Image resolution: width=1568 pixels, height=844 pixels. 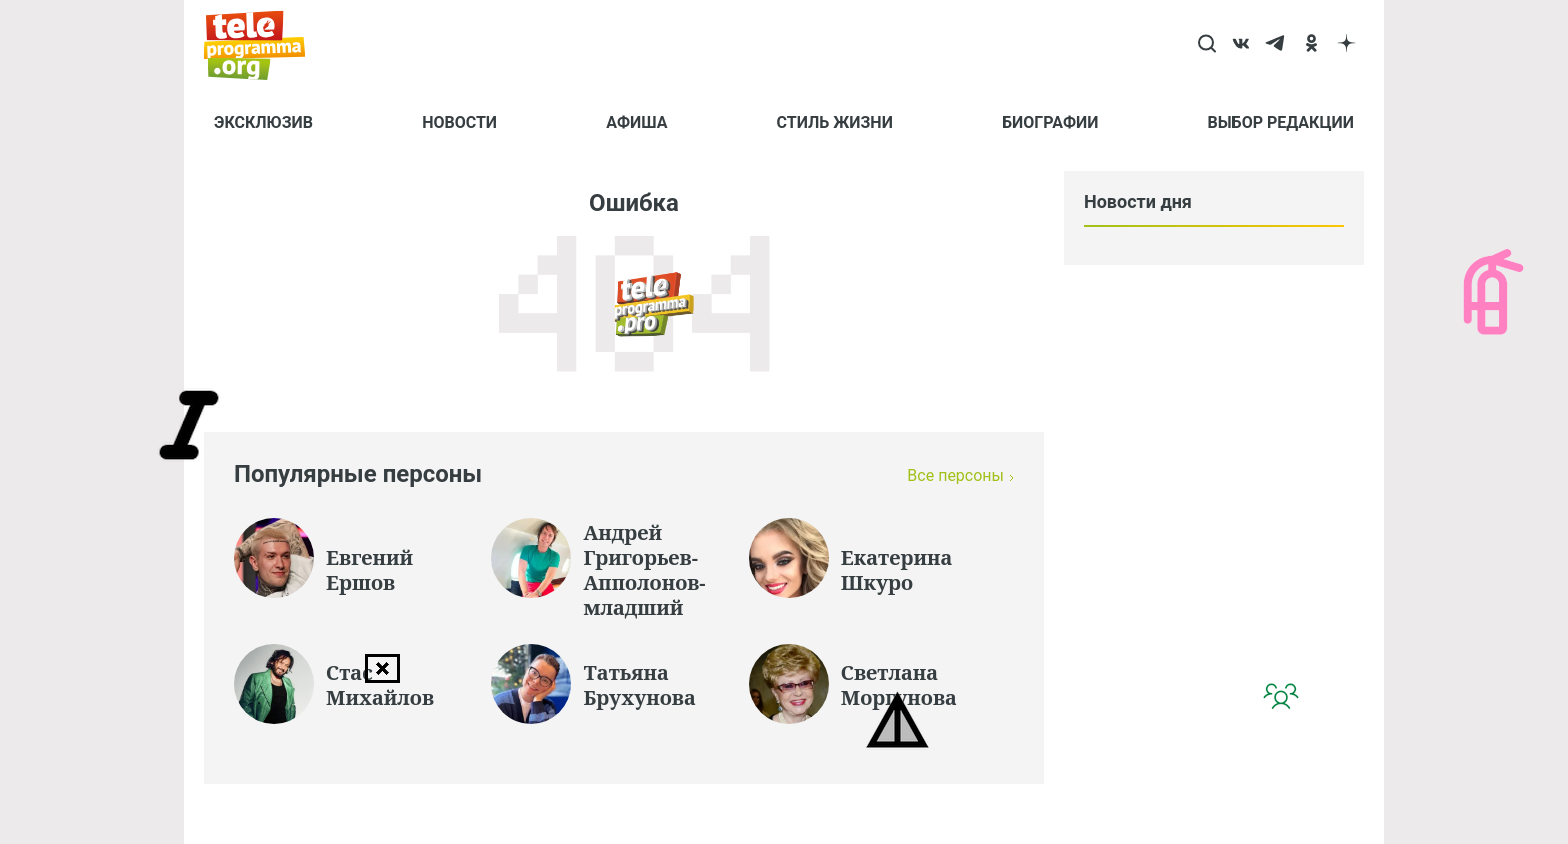 What do you see at coordinates (189, 430) in the screenshot?
I see `apply italic formatting to selected text` at bounding box center [189, 430].